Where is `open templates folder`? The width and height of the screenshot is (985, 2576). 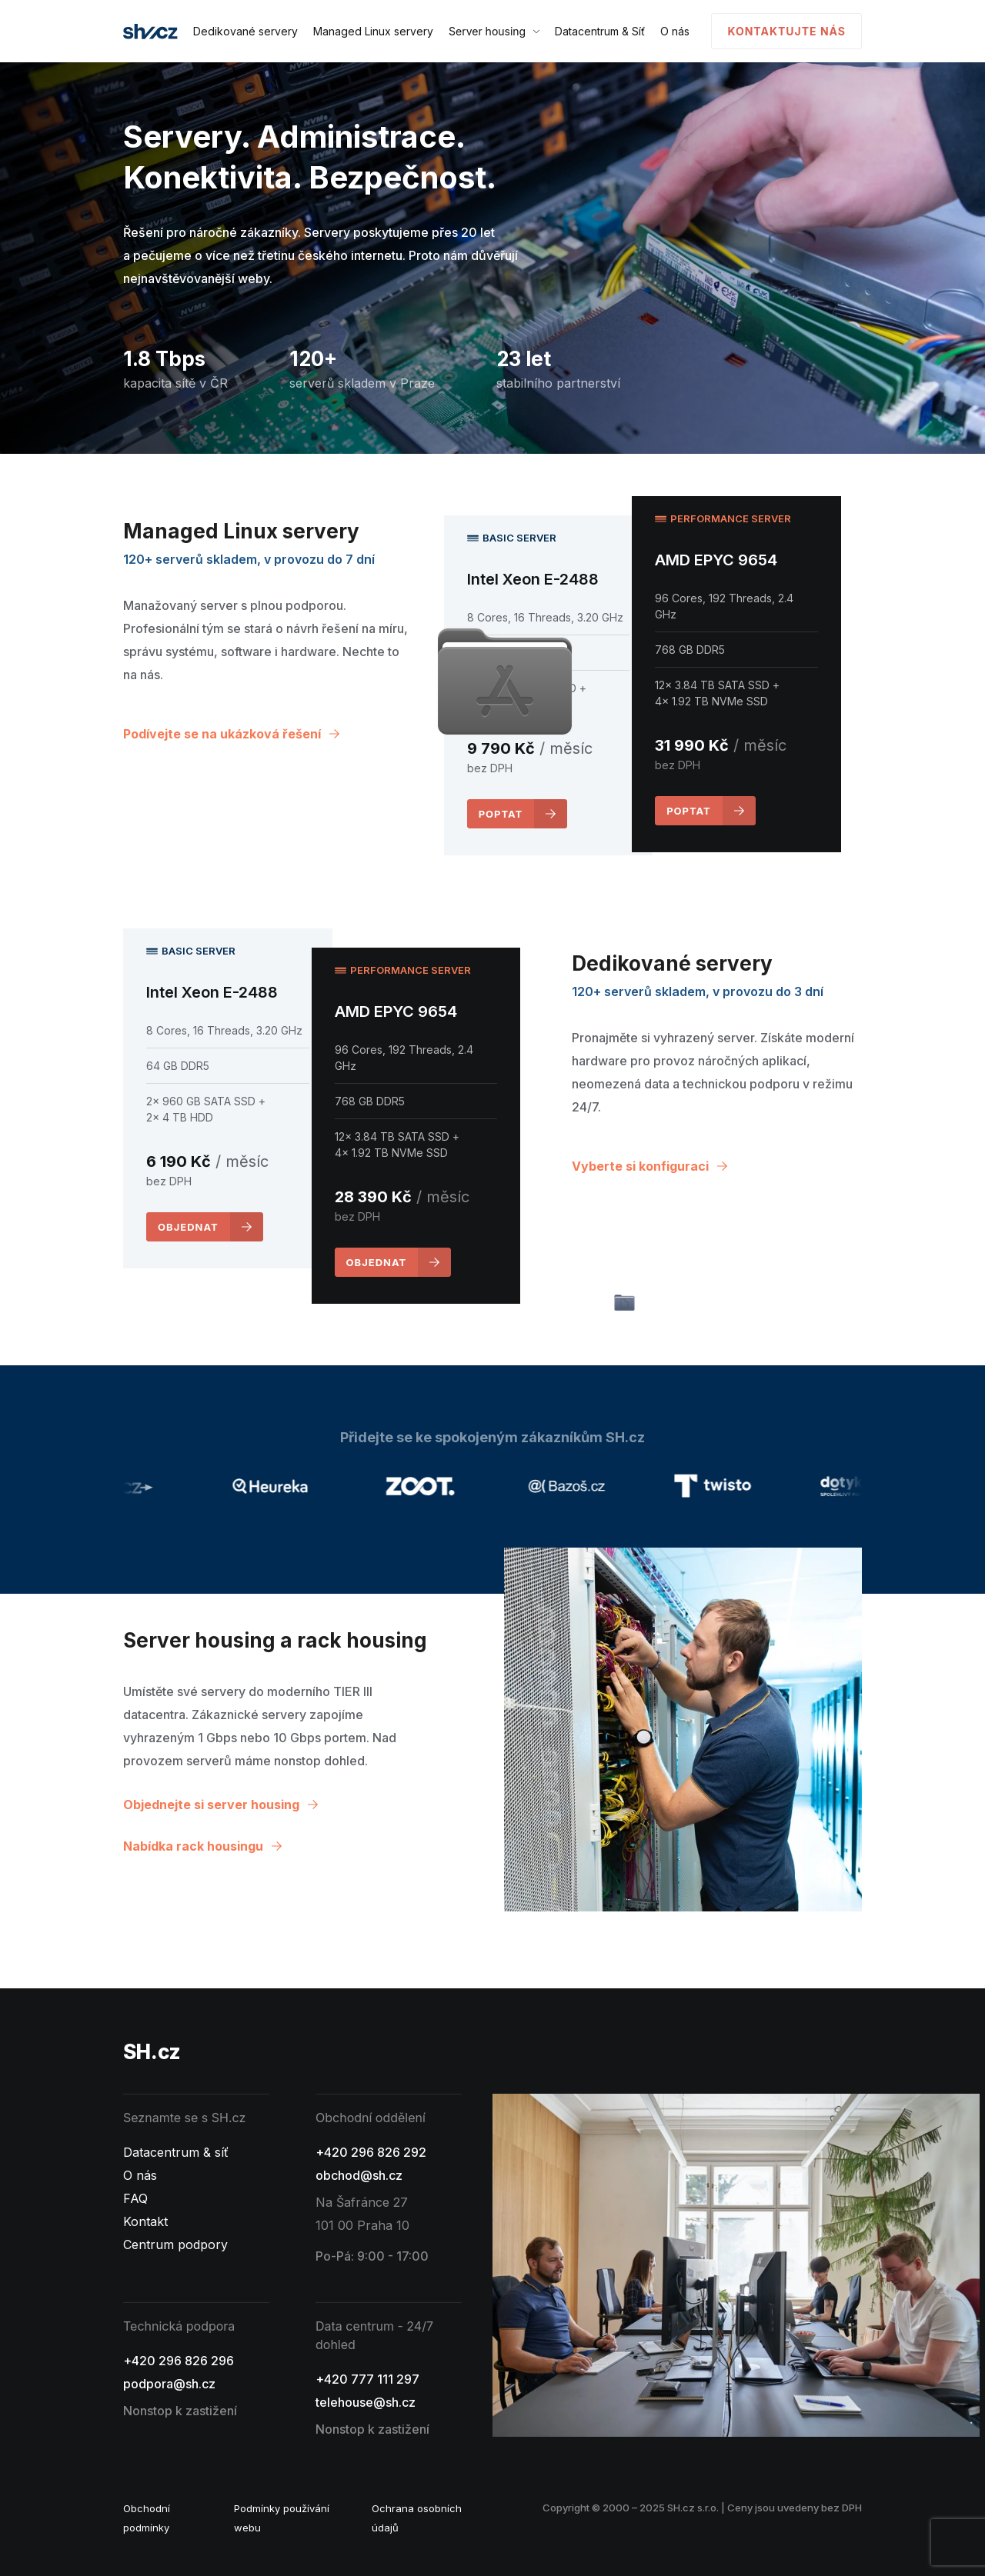
open templates folder is located at coordinates (505, 681).